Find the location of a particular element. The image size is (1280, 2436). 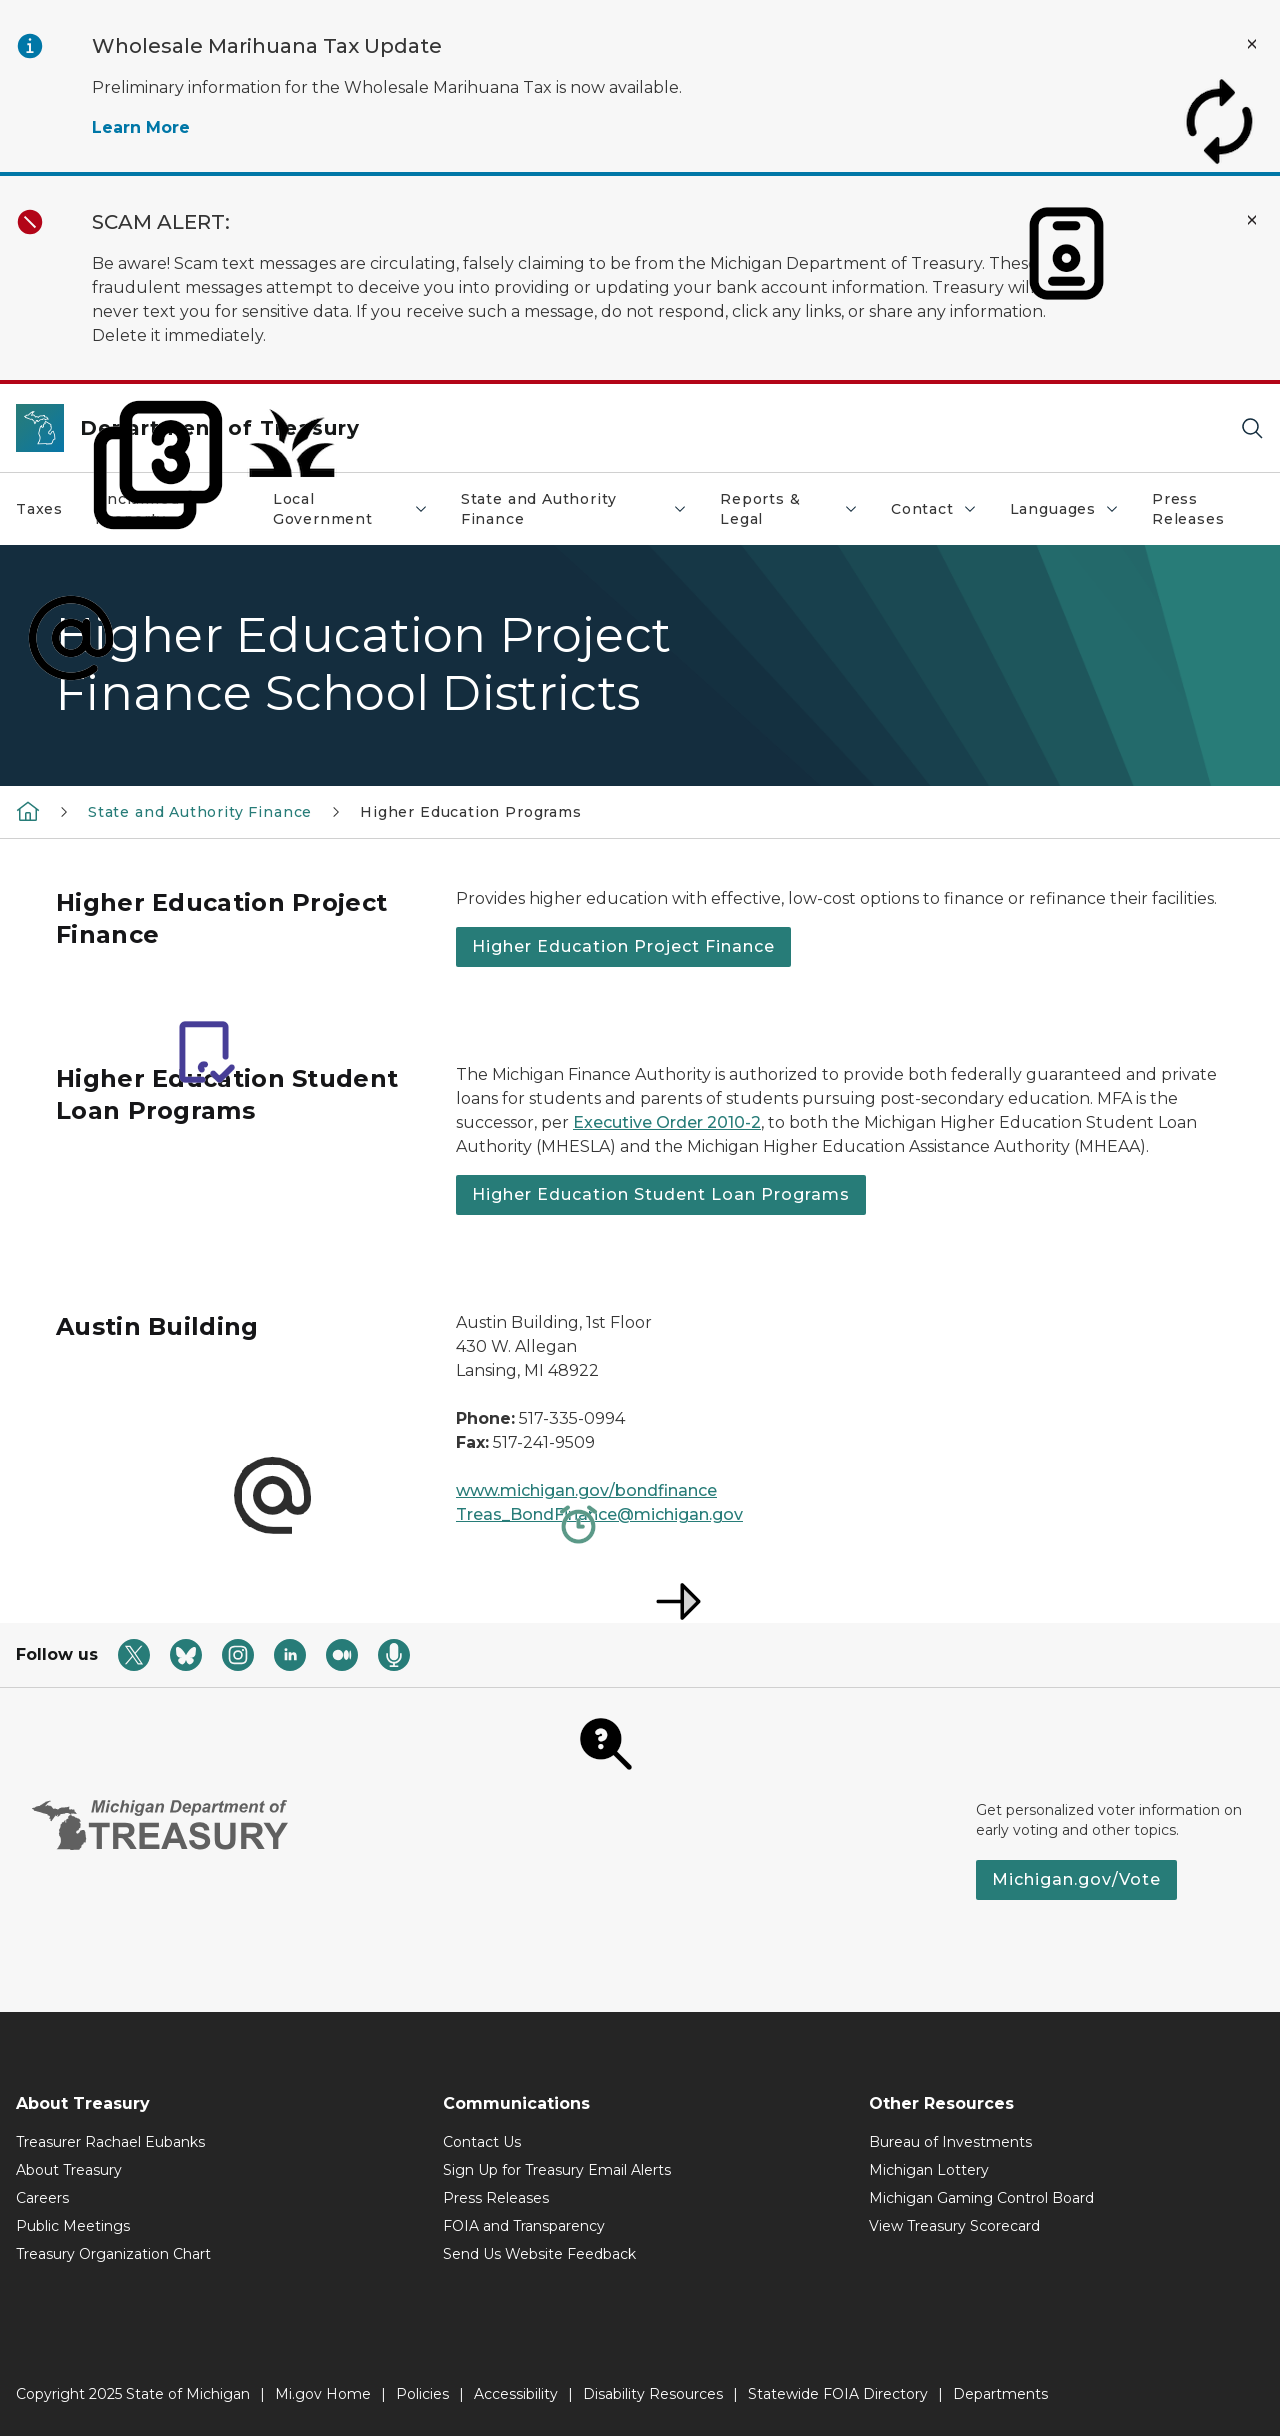

refresh or reload content is located at coordinates (1219, 121).